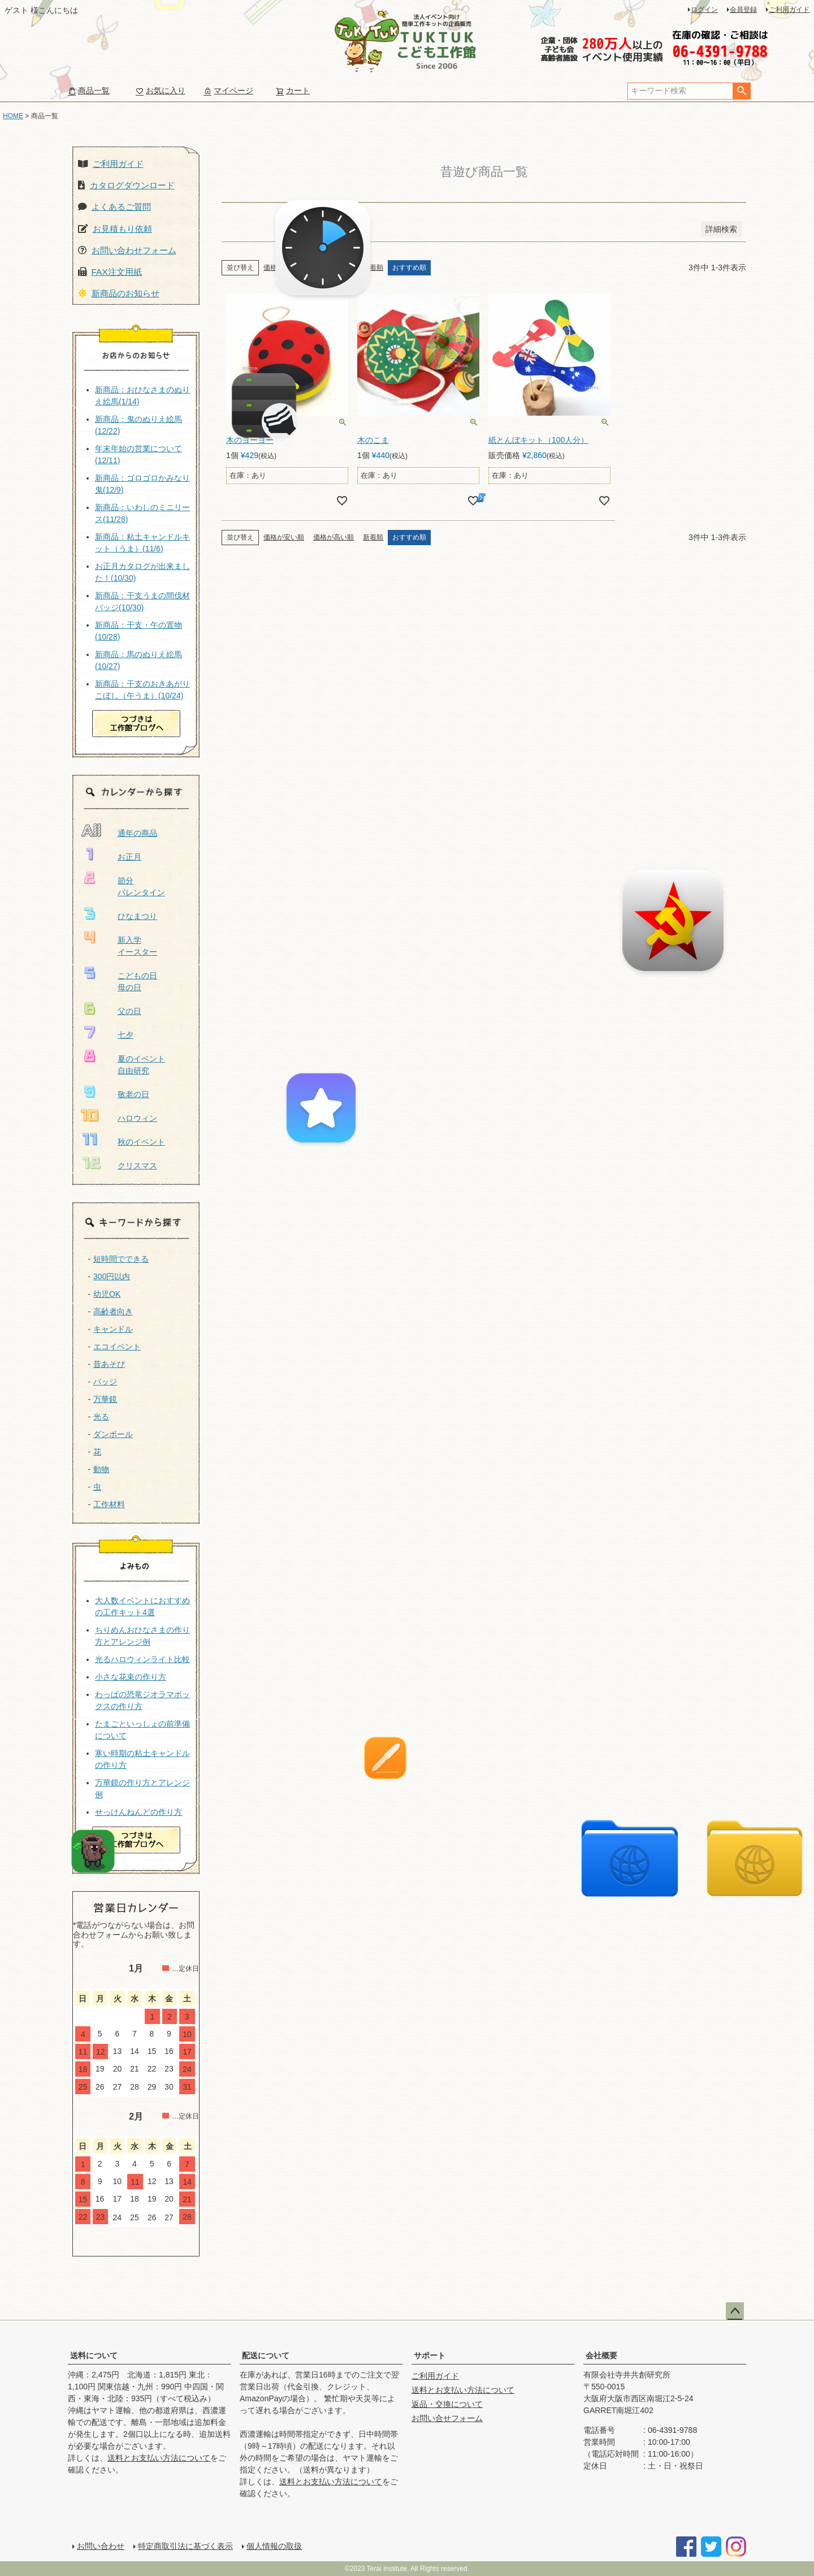  Describe the element at coordinates (323, 248) in the screenshot. I see `open safe eyes app for screen break reminders` at that location.